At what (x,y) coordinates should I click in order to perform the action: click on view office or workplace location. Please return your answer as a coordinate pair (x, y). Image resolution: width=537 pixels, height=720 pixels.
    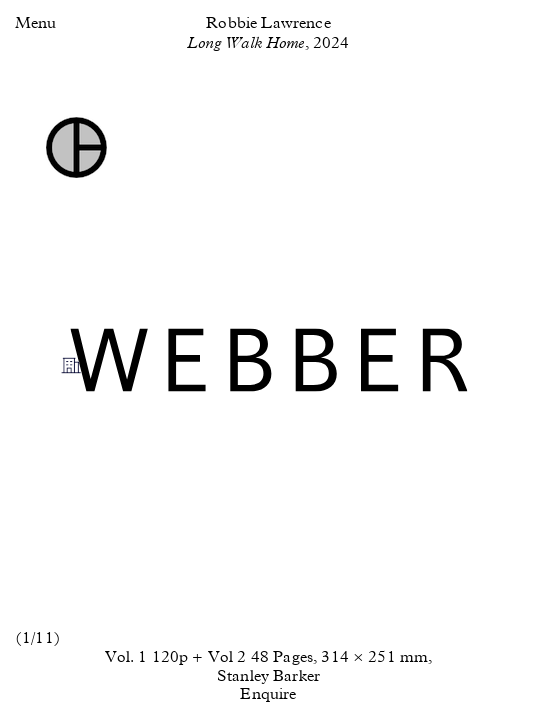
    Looking at the image, I should click on (70, 365).